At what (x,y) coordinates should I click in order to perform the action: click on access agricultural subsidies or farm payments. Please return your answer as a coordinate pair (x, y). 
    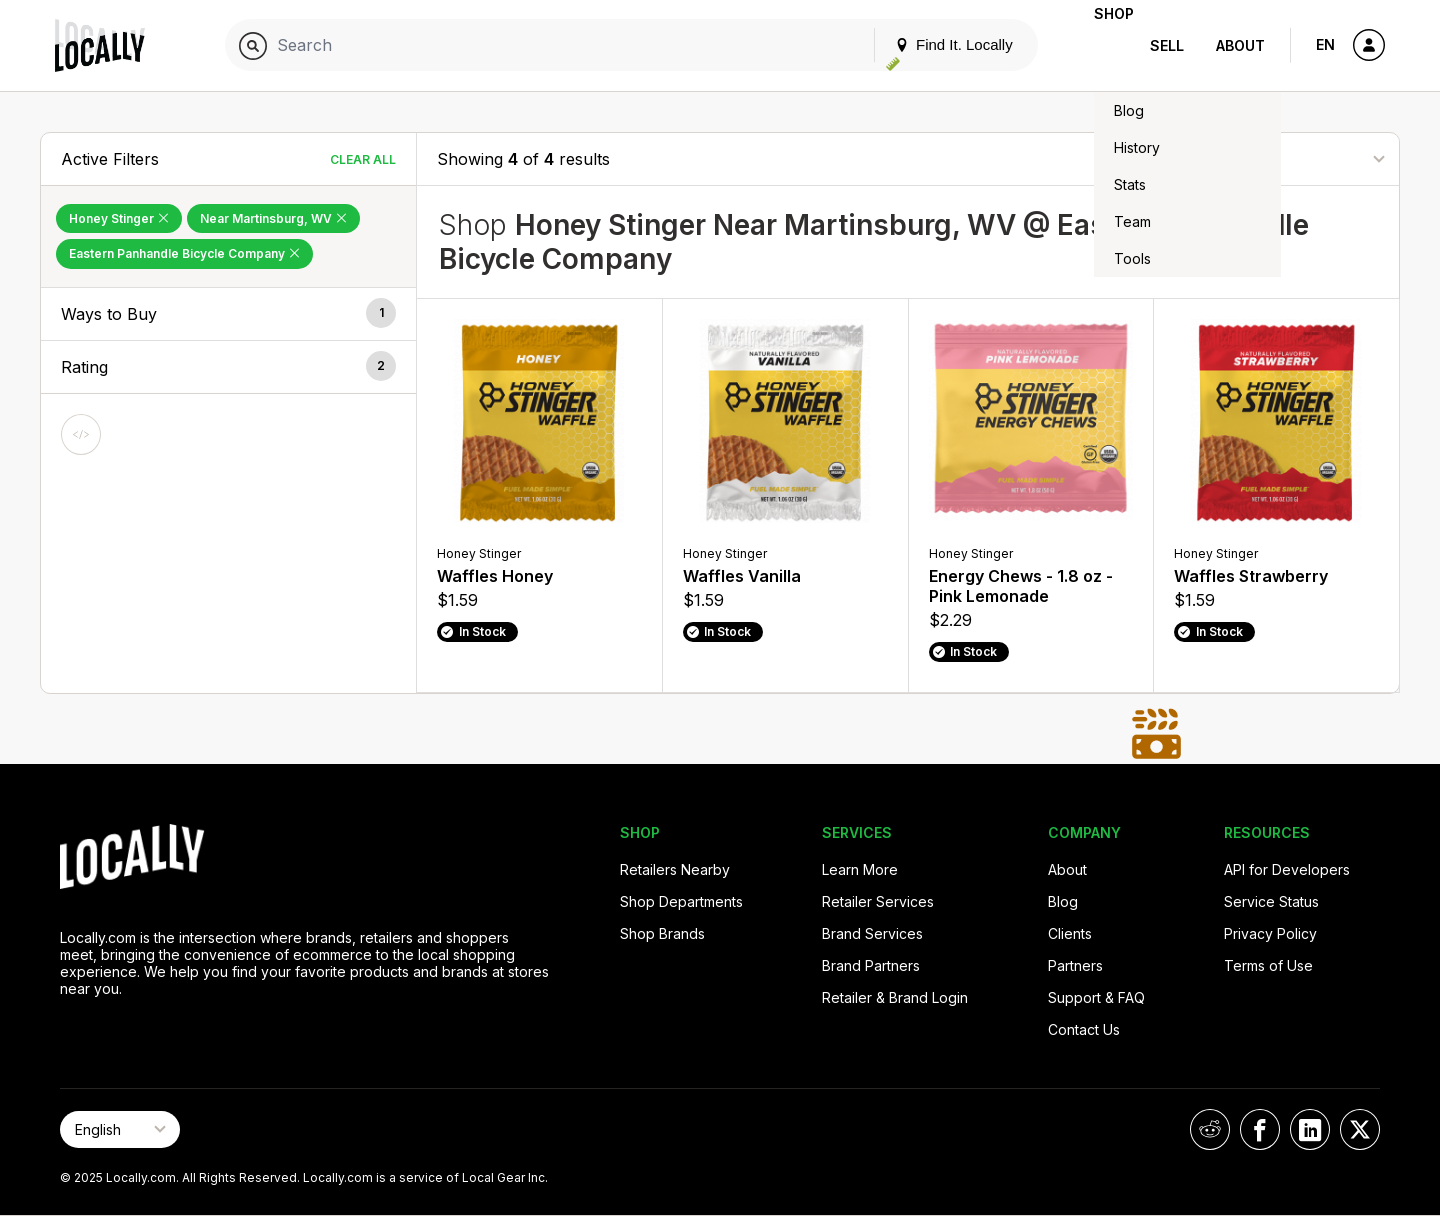
    Looking at the image, I should click on (1156, 734).